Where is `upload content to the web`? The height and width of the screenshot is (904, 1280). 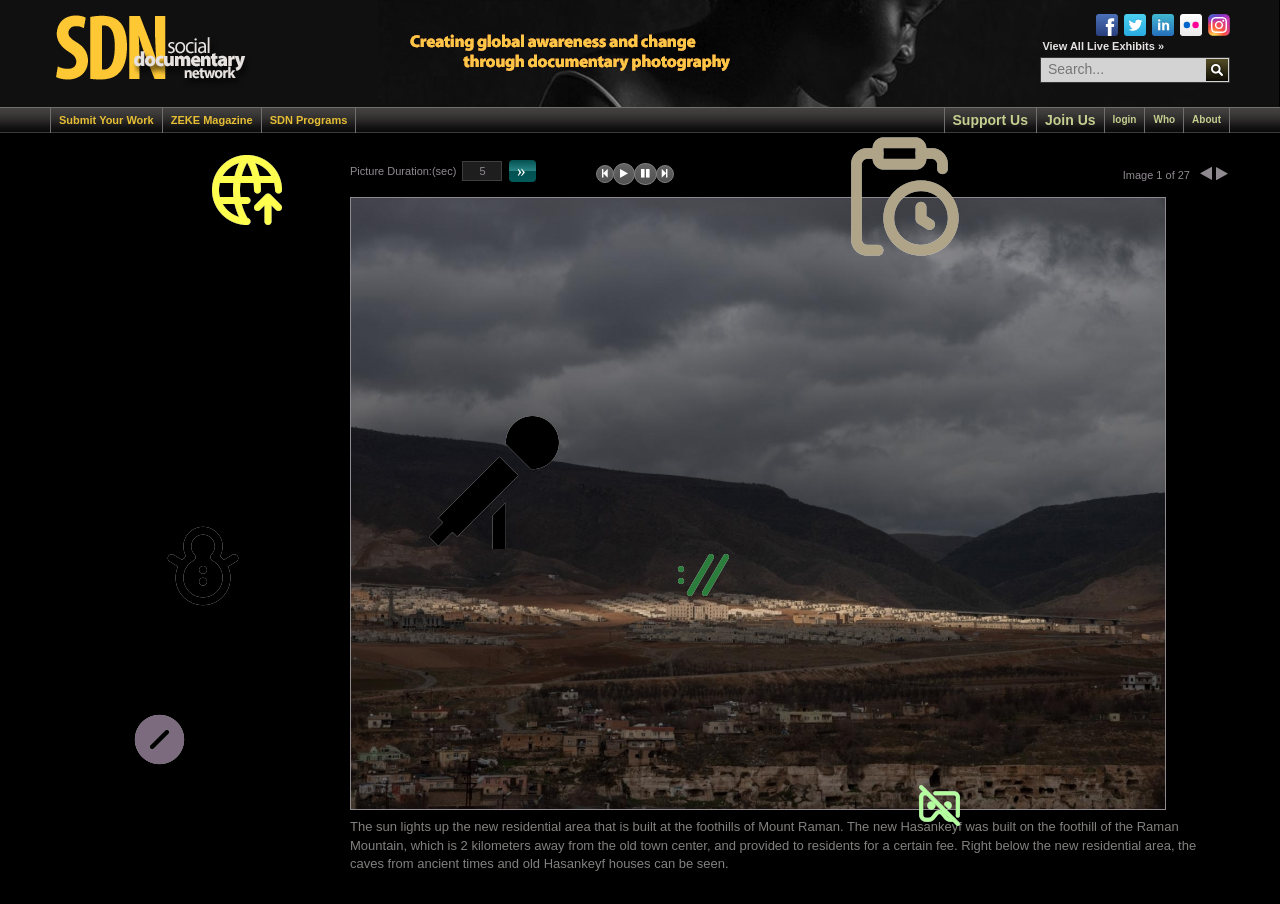
upload content to the web is located at coordinates (247, 190).